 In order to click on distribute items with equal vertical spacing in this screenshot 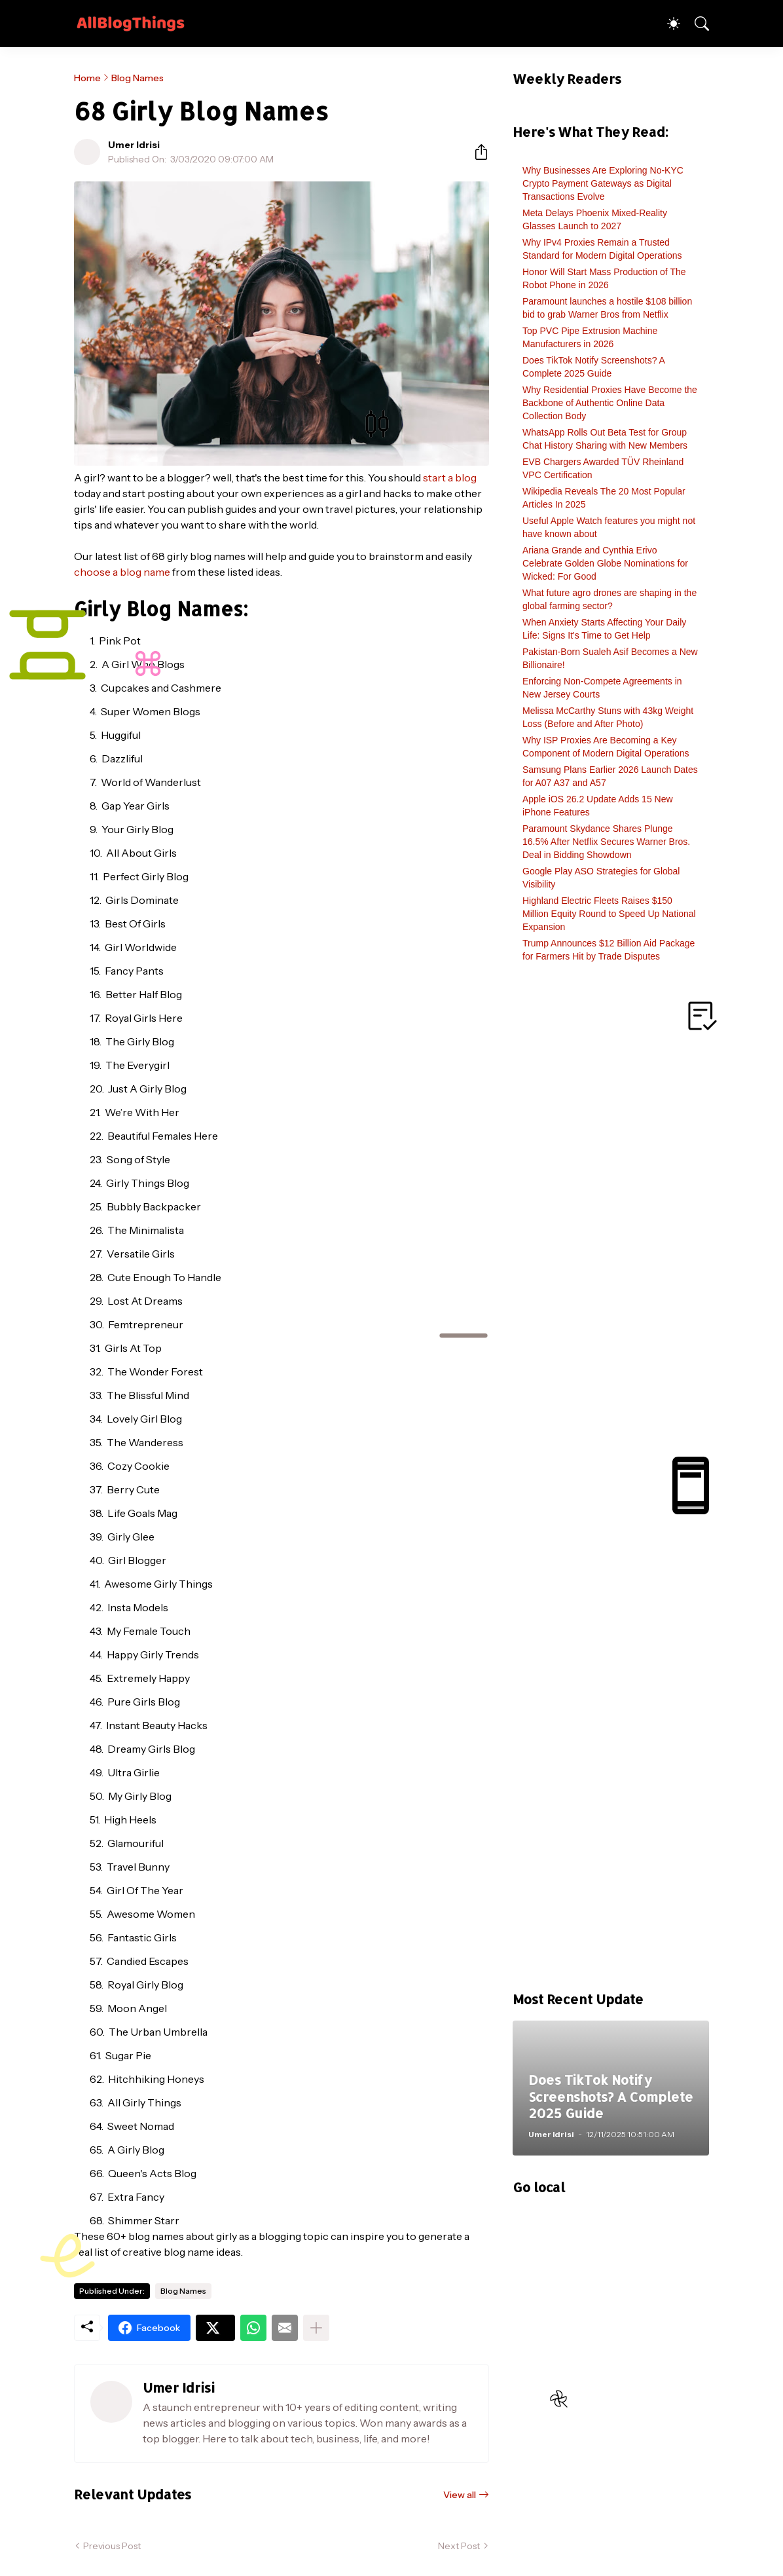, I will do `click(47, 644)`.